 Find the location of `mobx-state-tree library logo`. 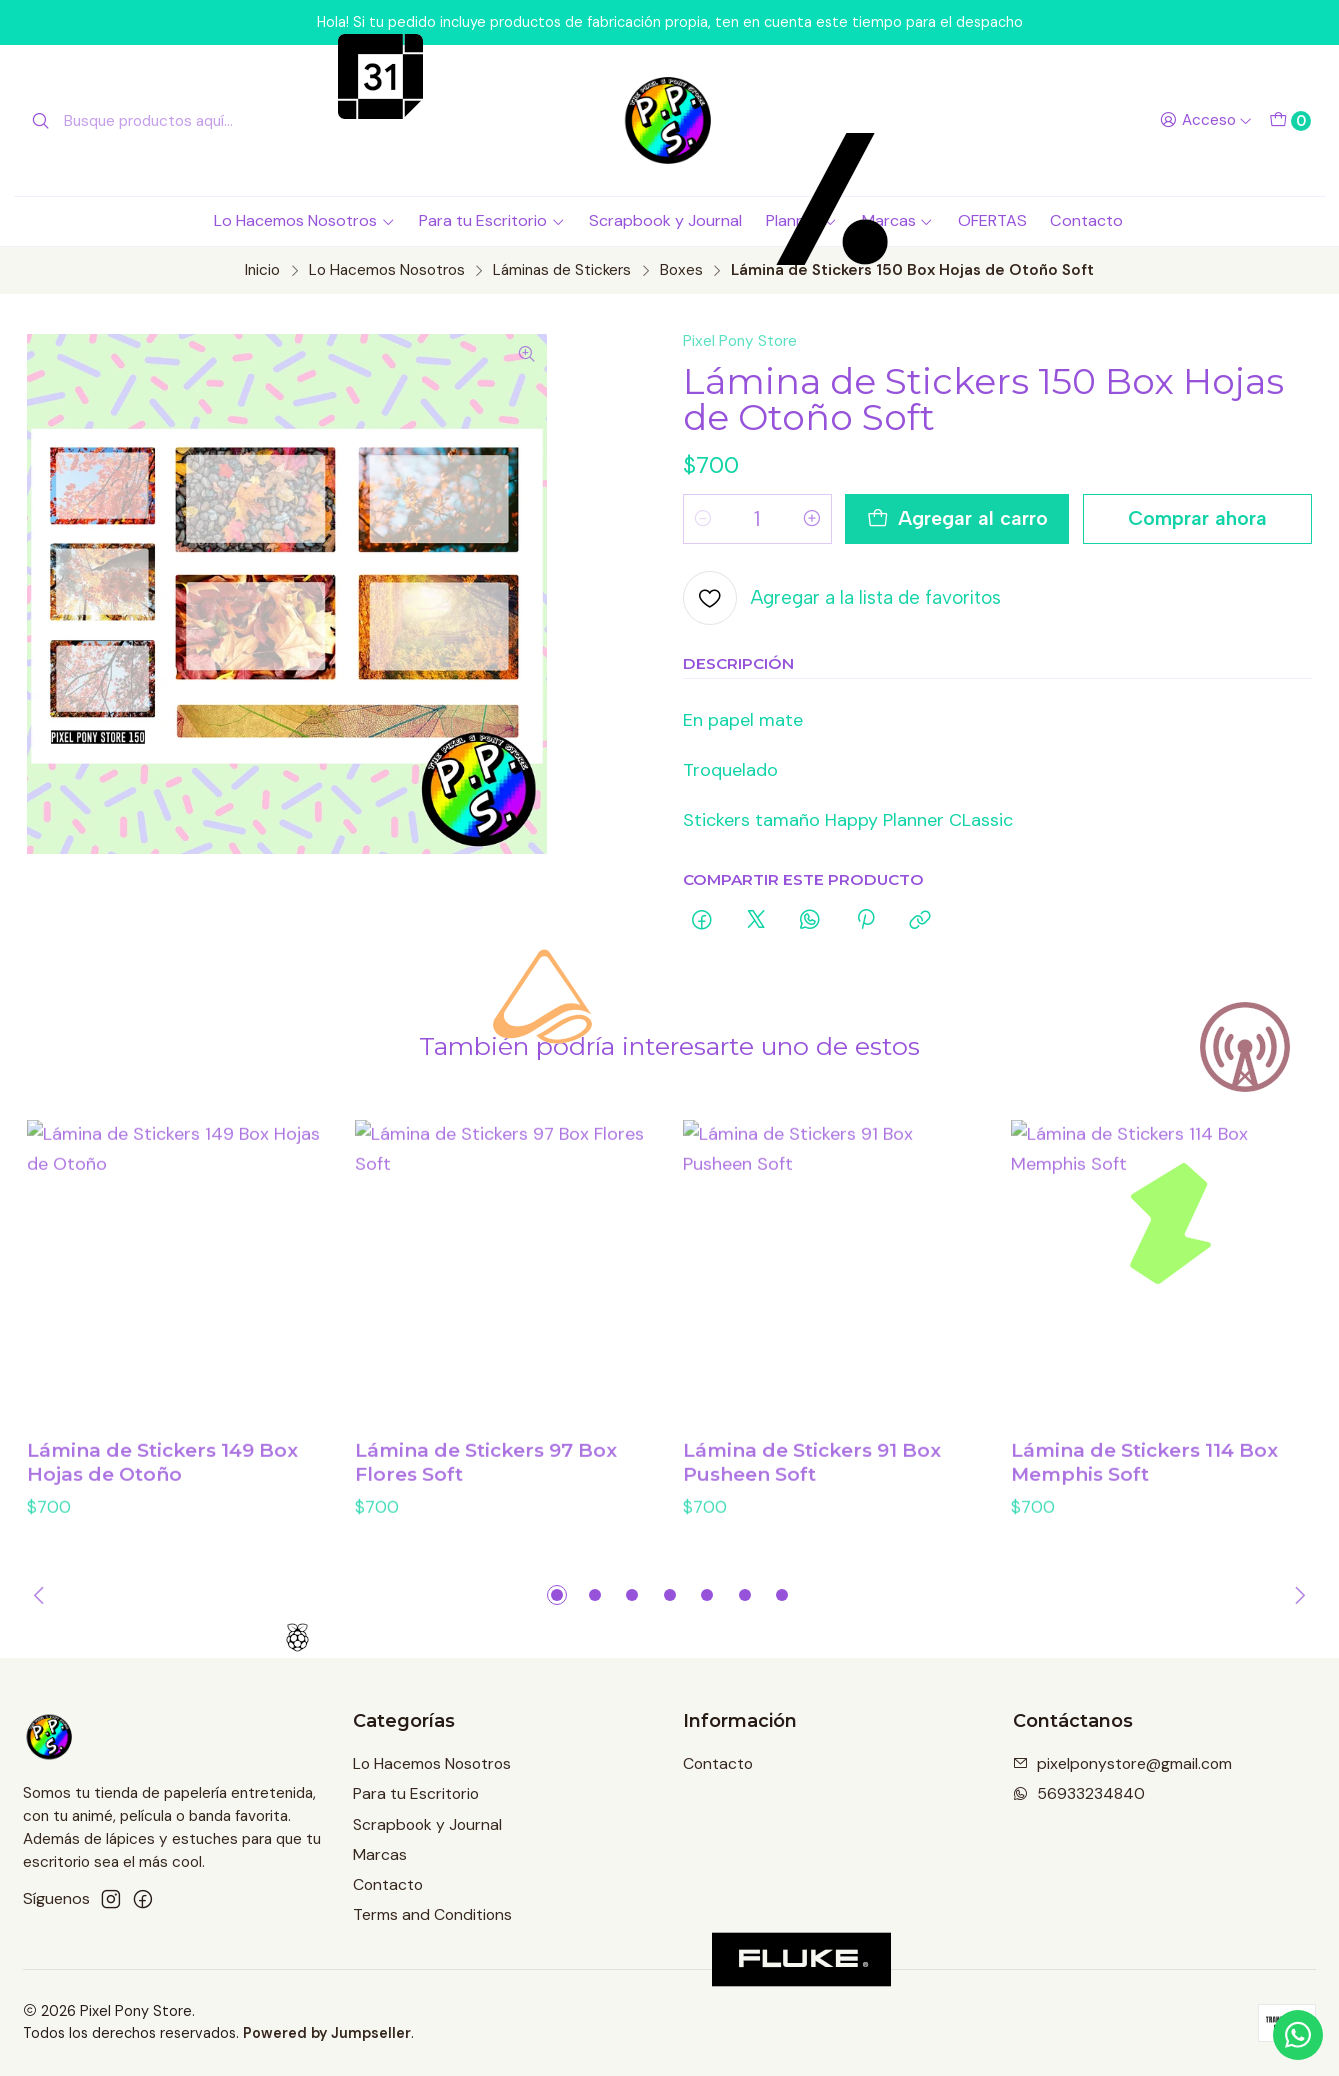

mobx-state-tree library logo is located at coordinates (542, 996).